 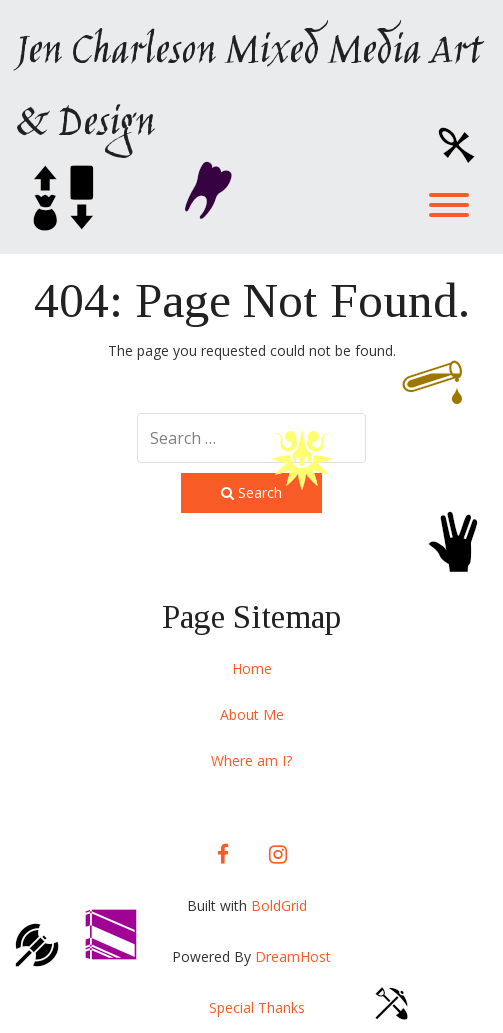 What do you see at coordinates (208, 190) in the screenshot?
I see `access dental health information` at bounding box center [208, 190].